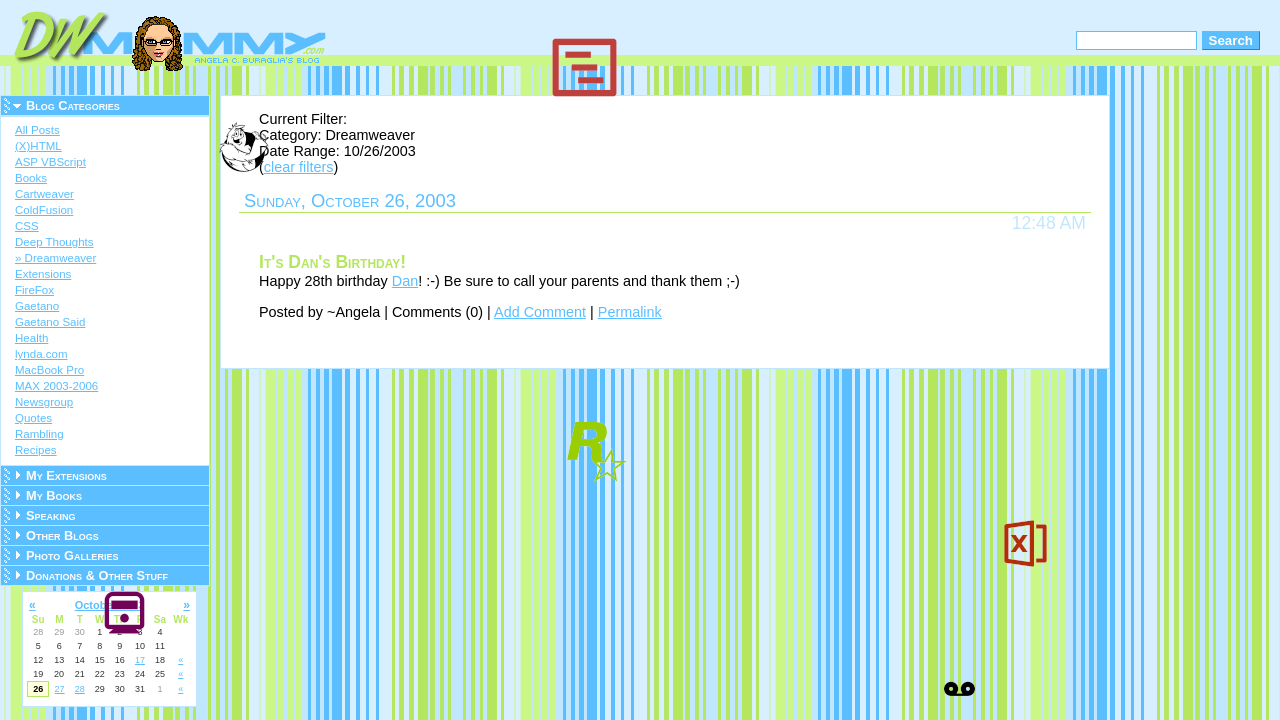 The image size is (1280, 720). Describe the element at coordinates (597, 452) in the screenshot. I see `Rockstar Games company logo` at that location.